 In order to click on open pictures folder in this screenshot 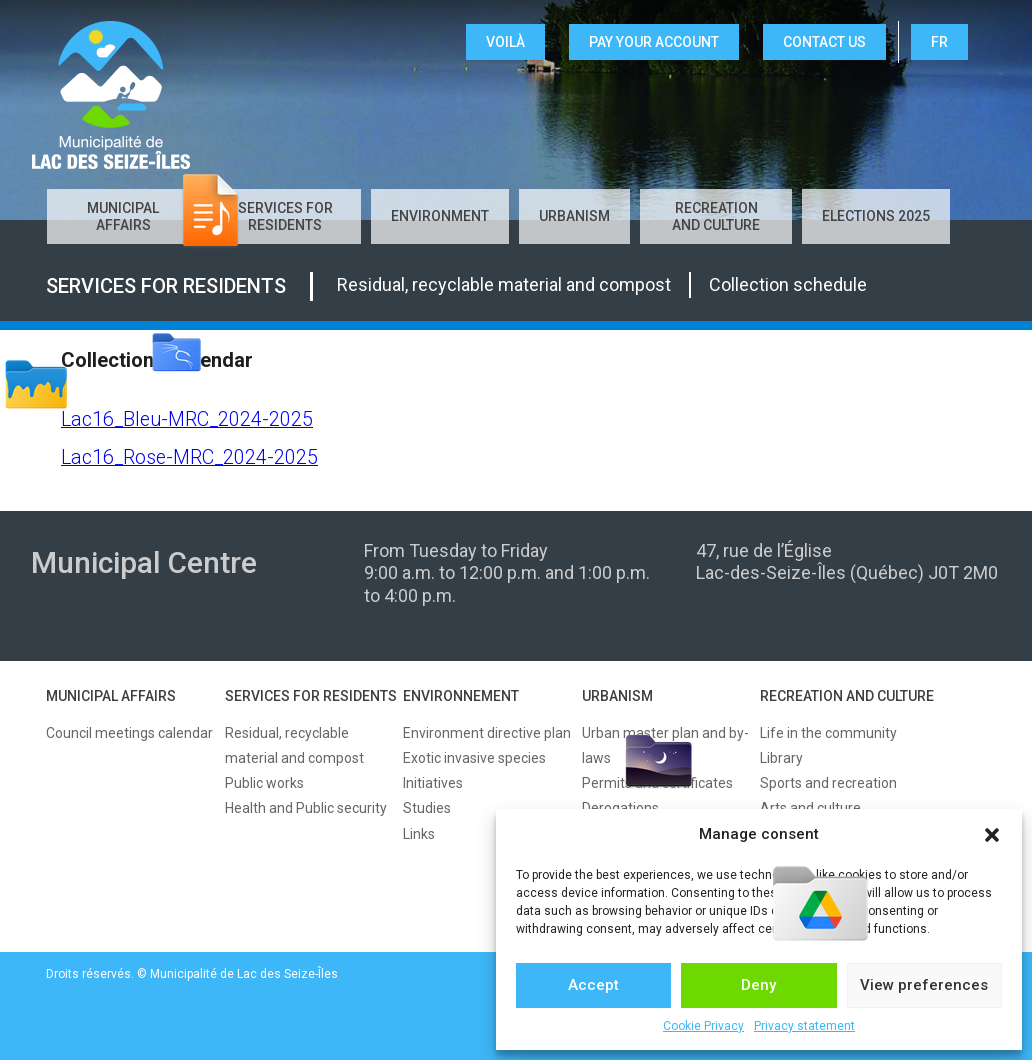, I will do `click(658, 762)`.